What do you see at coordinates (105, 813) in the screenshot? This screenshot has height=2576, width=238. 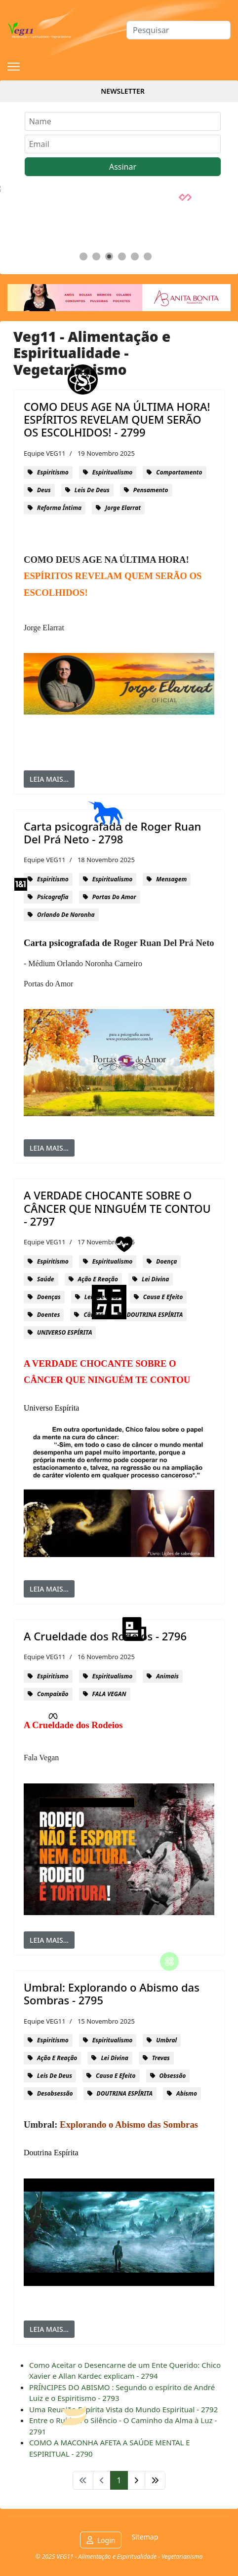 I see `gunicorn python WSGI server branding` at bounding box center [105, 813].